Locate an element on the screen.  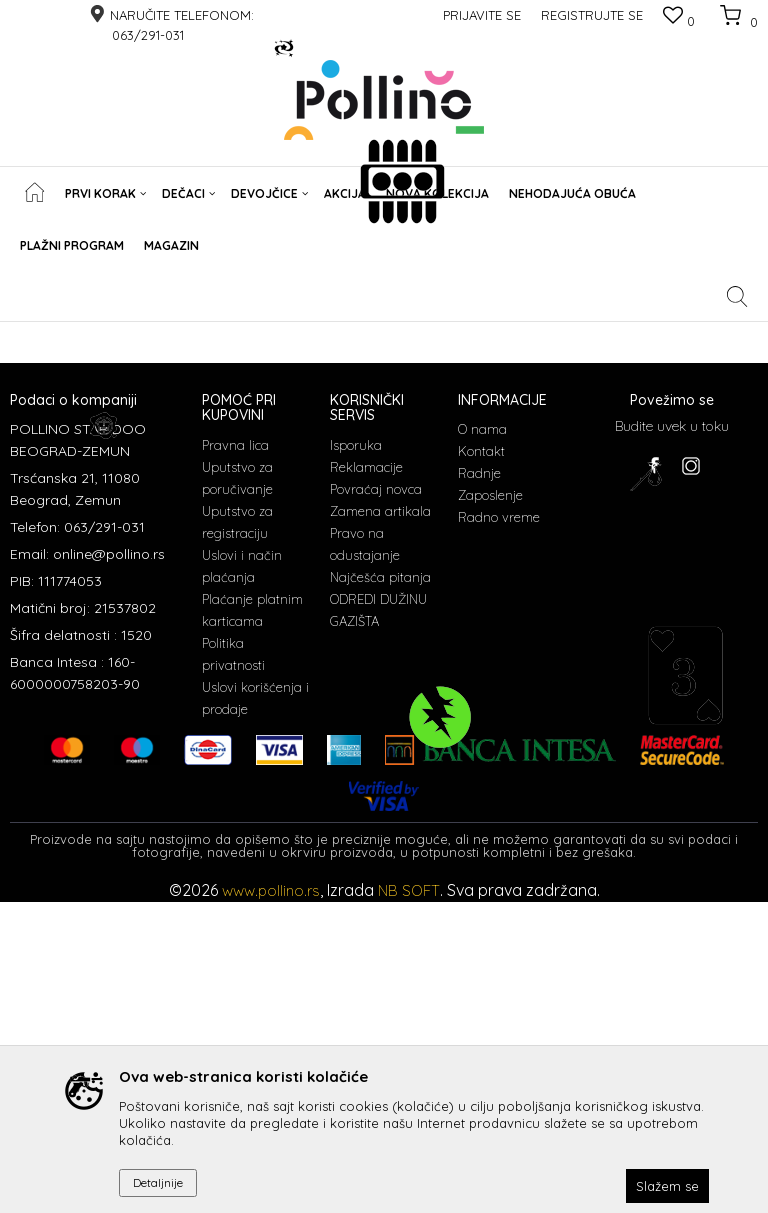
indicates an official or verified document is located at coordinates (103, 425).